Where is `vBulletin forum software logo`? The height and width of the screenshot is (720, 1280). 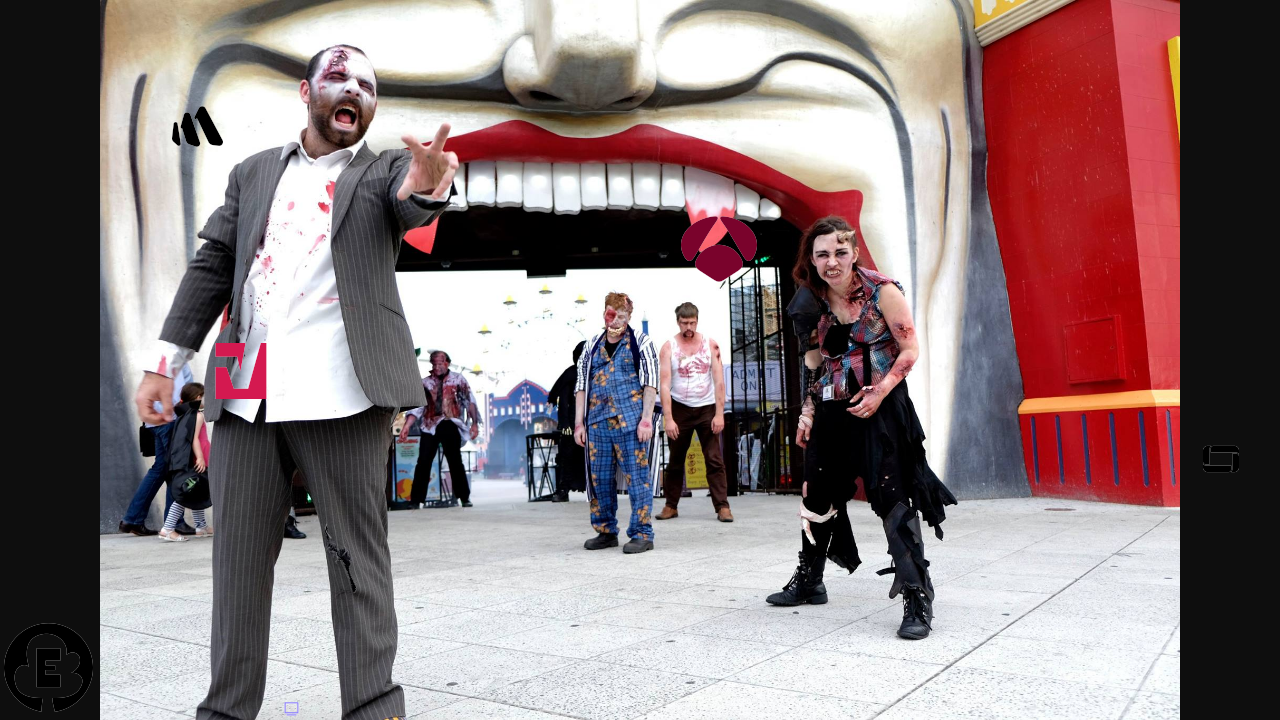
vBulletin forum software logo is located at coordinates (241, 371).